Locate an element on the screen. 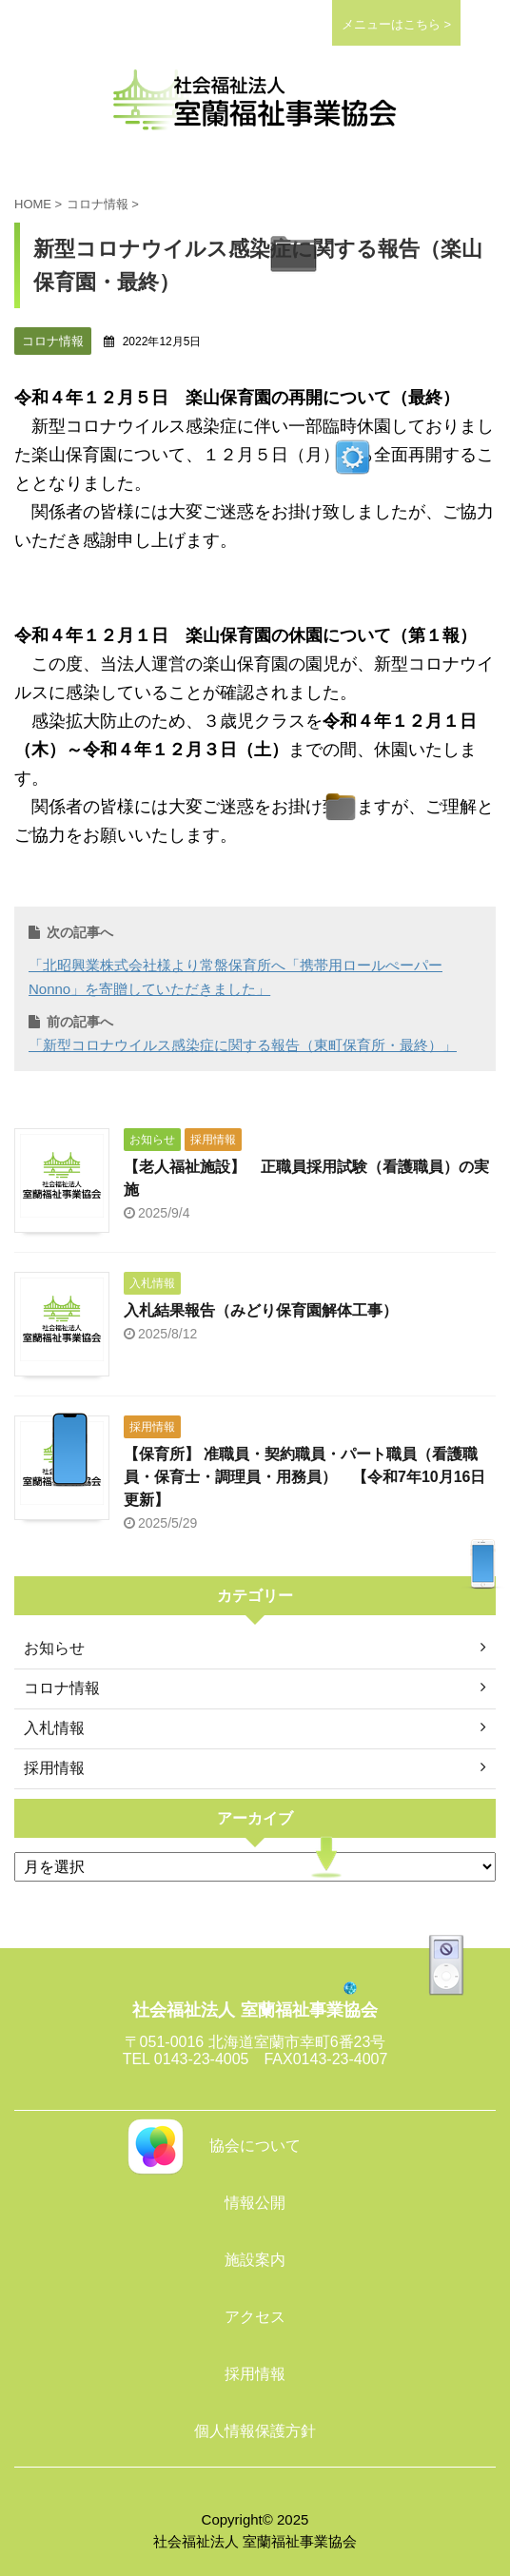  open folder to view contents is located at coordinates (341, 807).